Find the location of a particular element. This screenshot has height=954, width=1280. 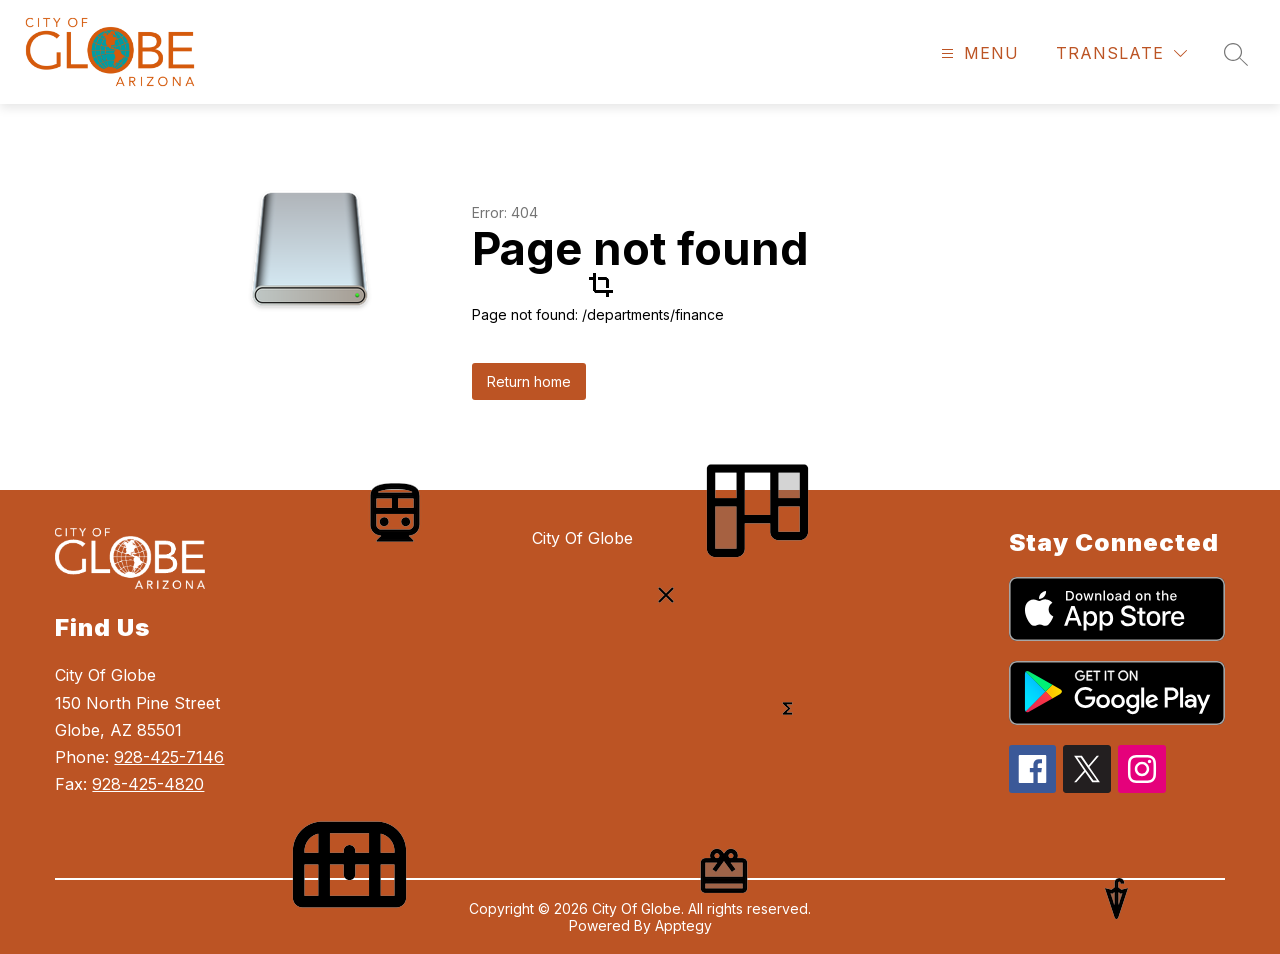

access removable storage device is located at coordinates (310, 250).